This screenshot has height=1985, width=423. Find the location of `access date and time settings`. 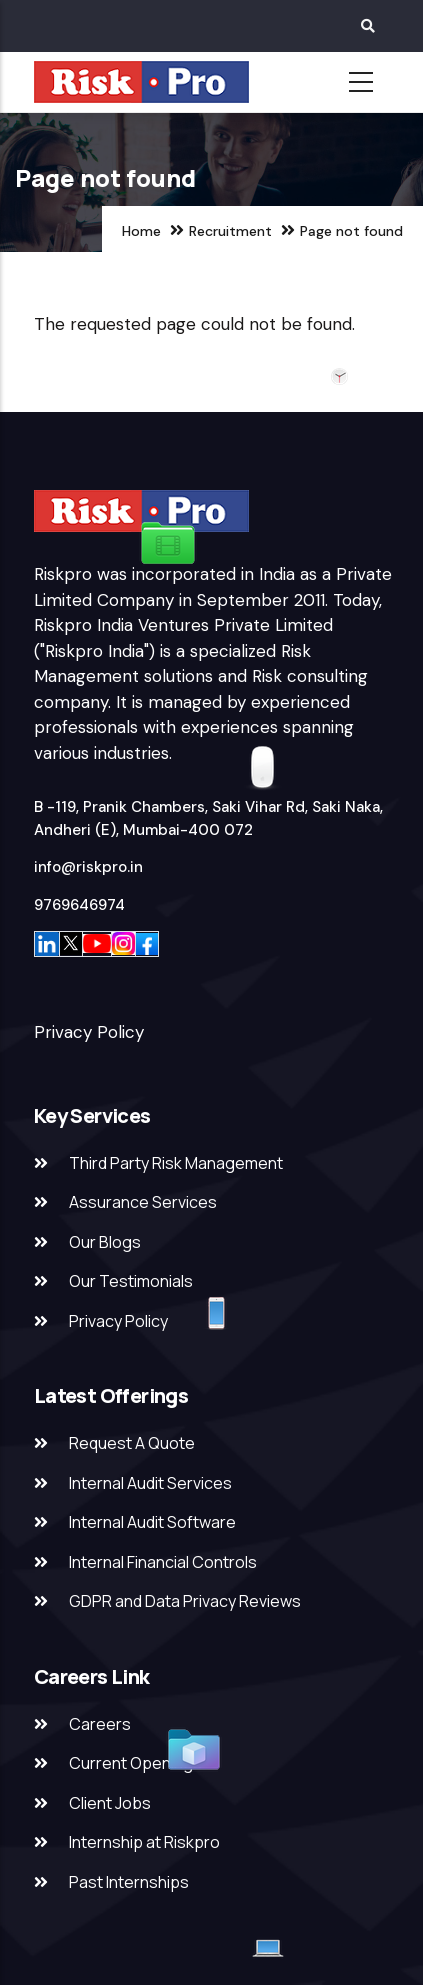

access date and time settings is located at coordinates (339, 376).